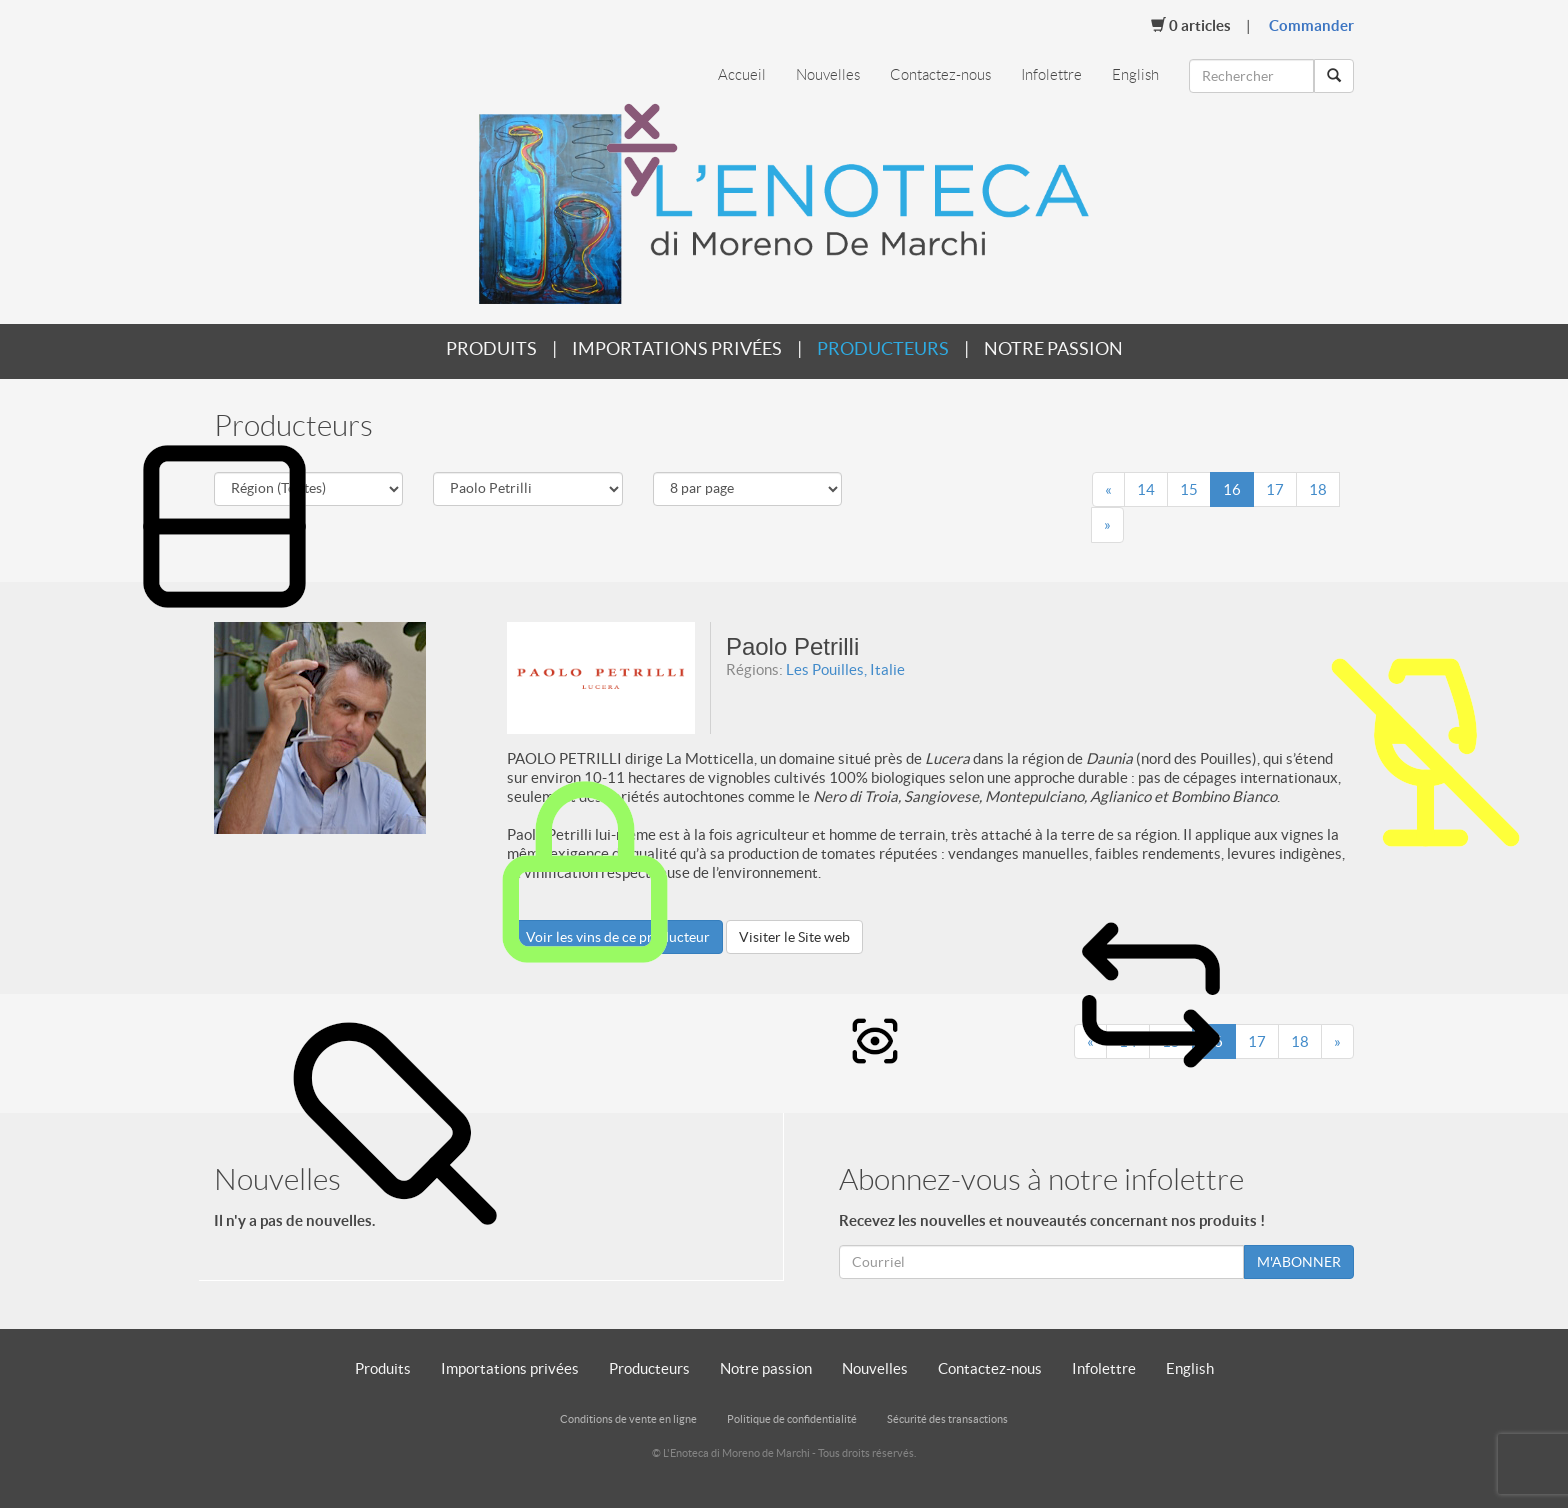  I want to click on scan with eye tracking or face recognition, so click(875, 1041).